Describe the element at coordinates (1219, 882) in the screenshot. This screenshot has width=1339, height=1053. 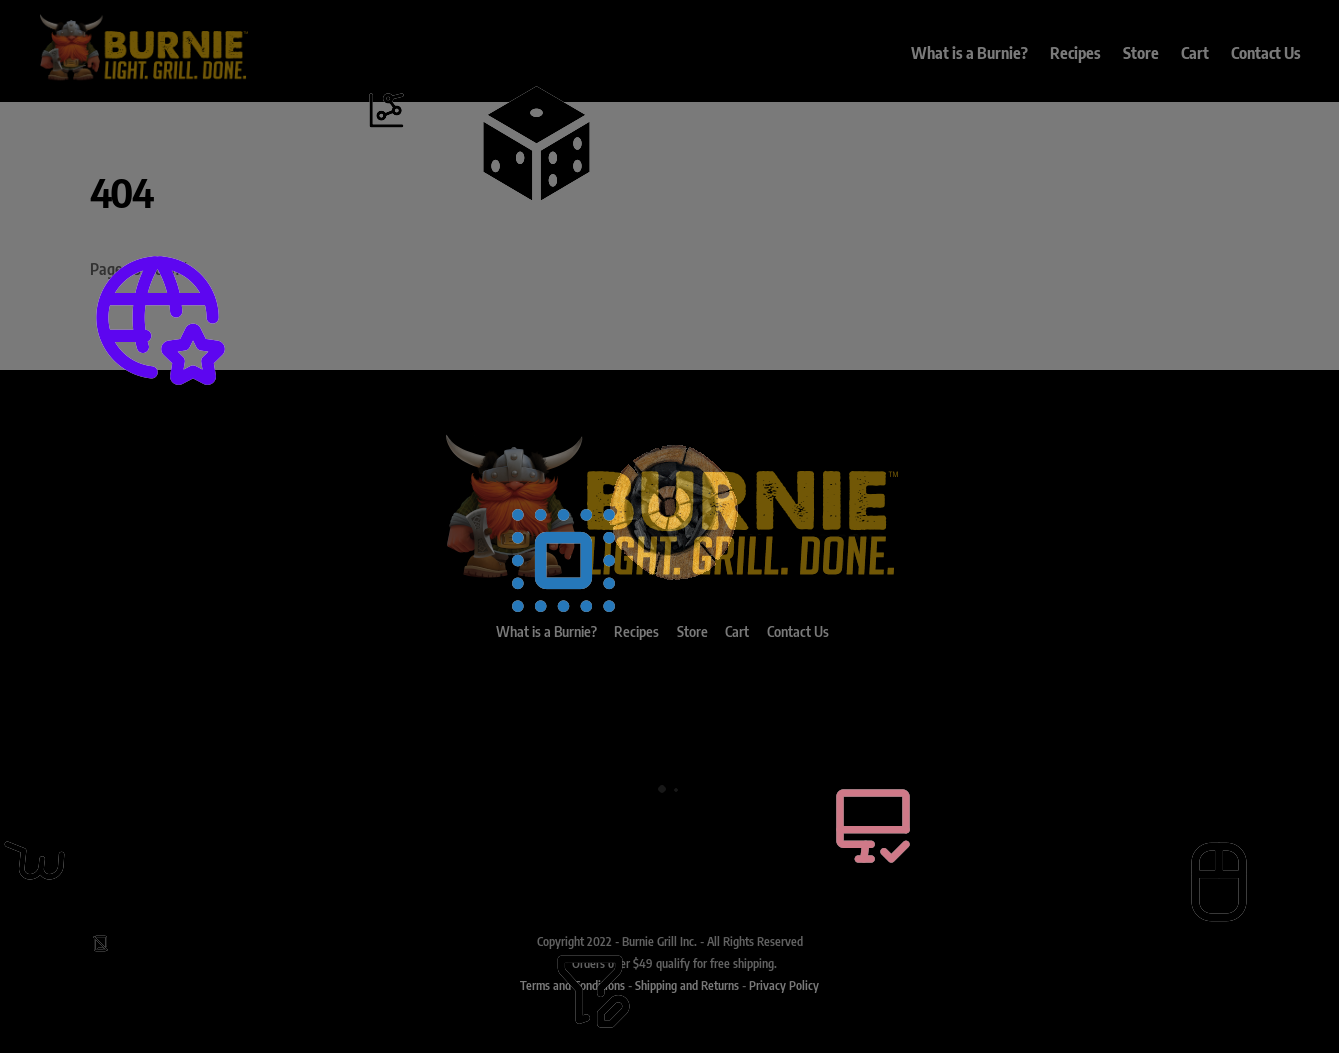
I see `mouse input device indicator` at that location.